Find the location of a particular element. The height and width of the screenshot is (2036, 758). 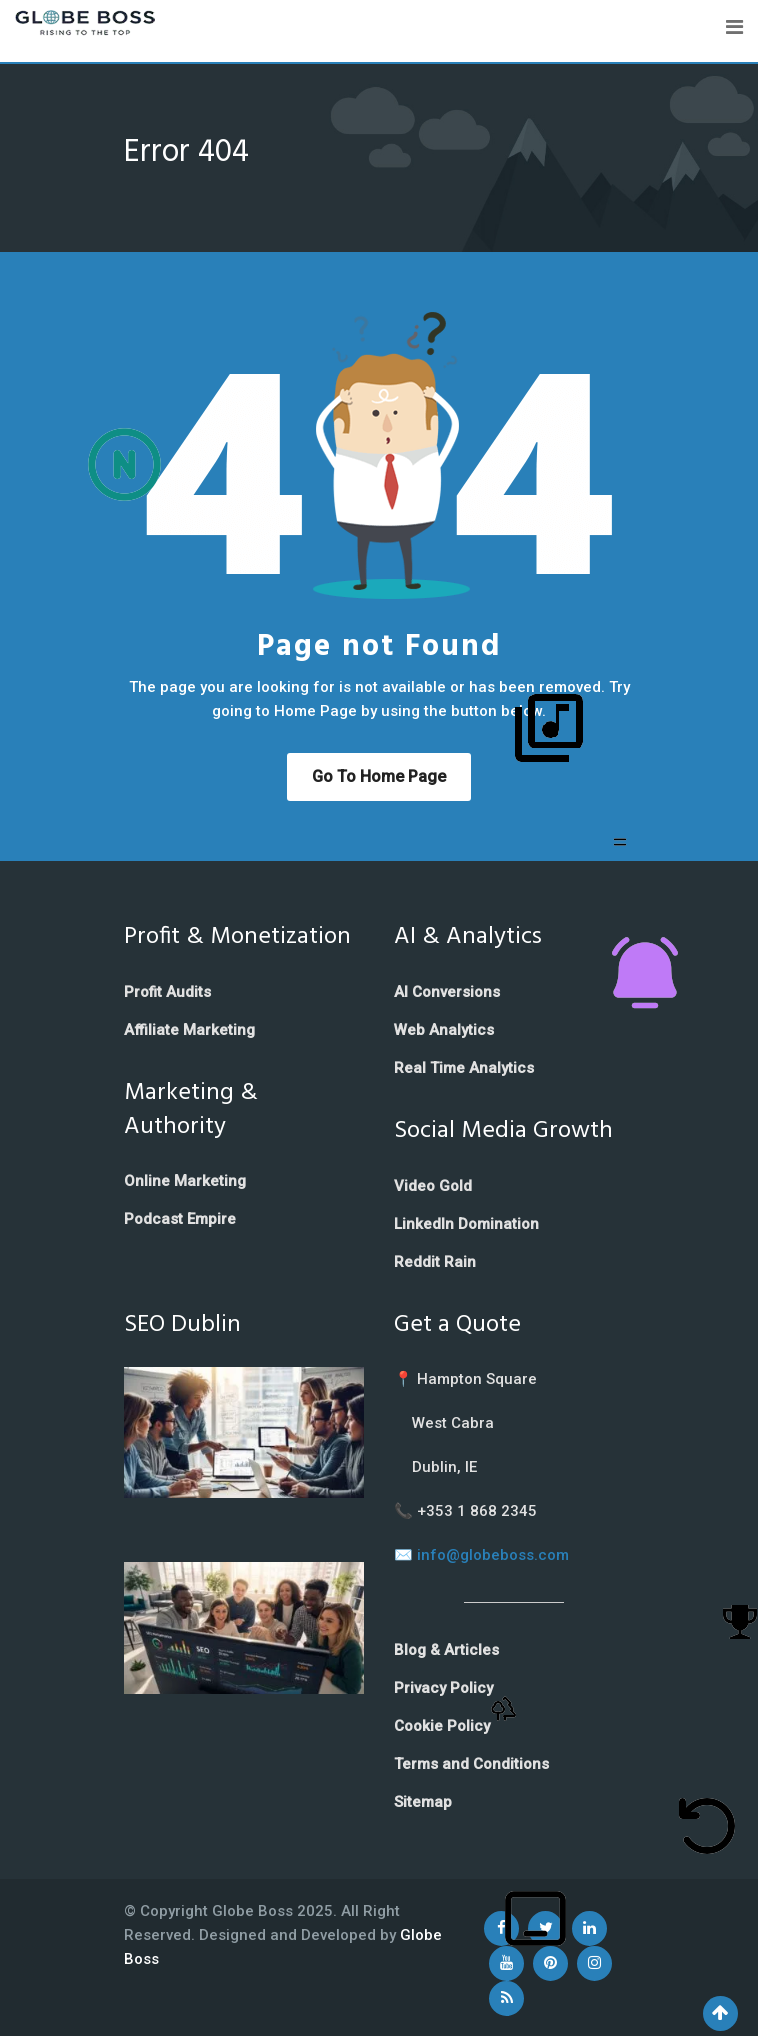

view parks or natural areas nearby is located at coordinates (504, 1708).